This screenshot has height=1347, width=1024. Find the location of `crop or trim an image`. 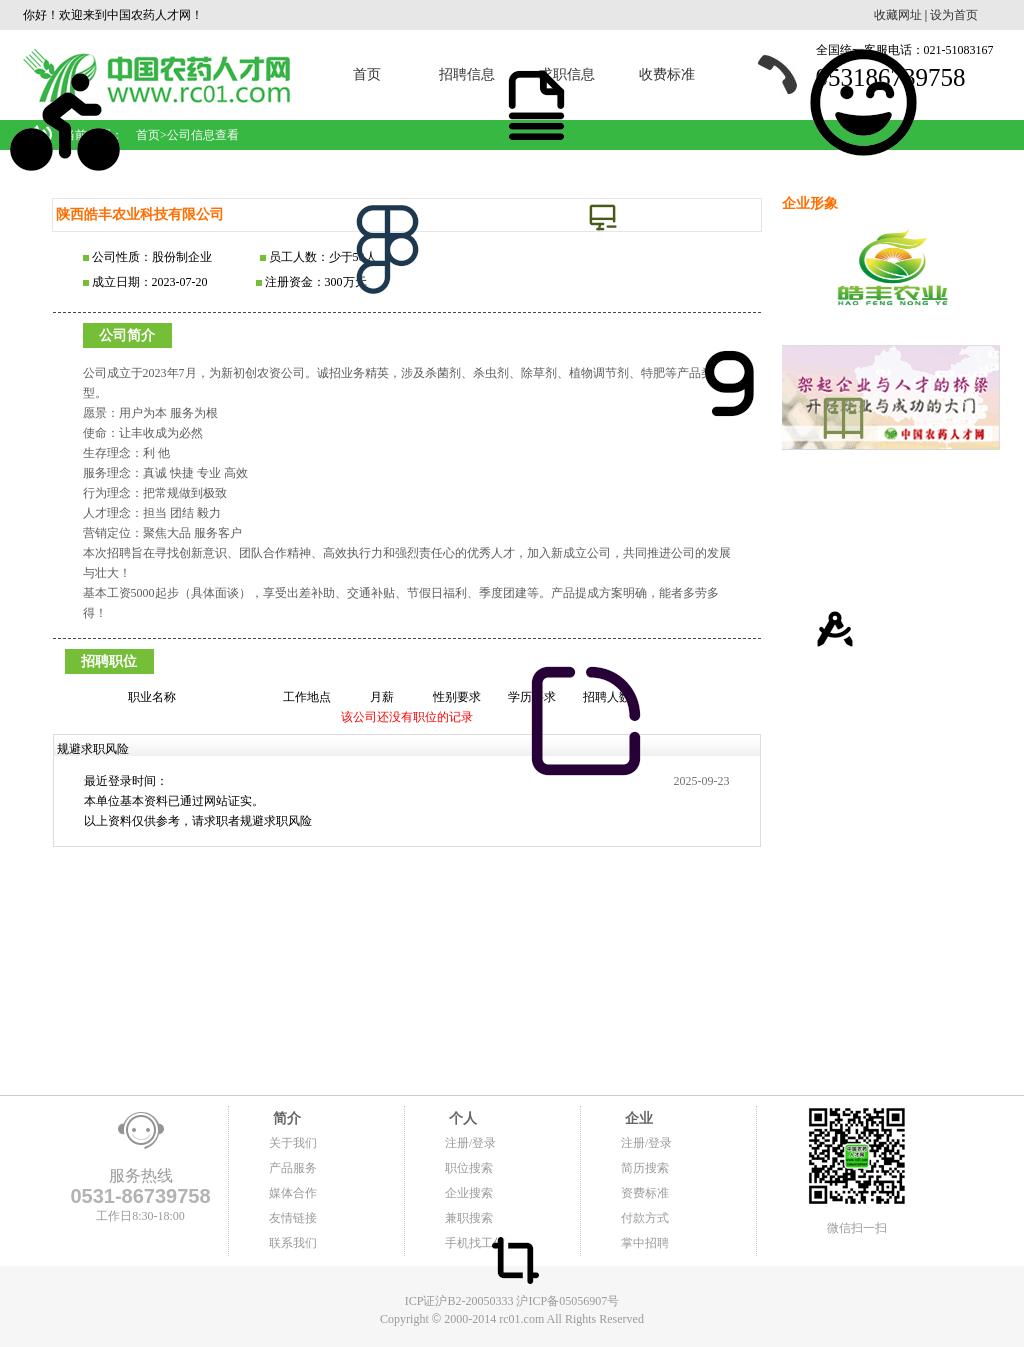

crop or trim an image is located at coordinates (515, 1260).